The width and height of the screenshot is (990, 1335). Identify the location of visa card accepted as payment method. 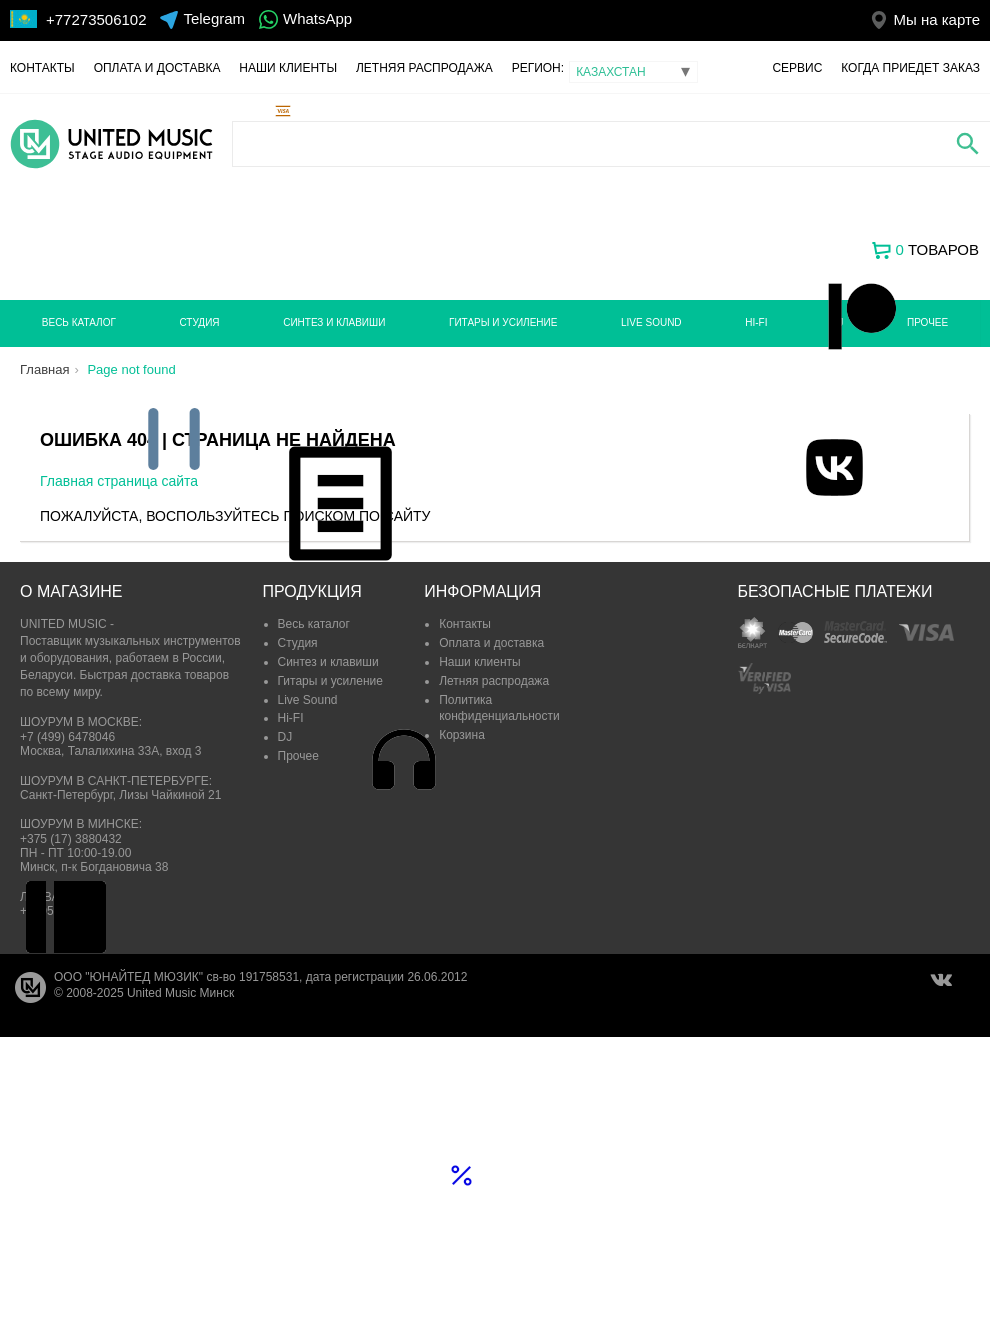
(283, 111).